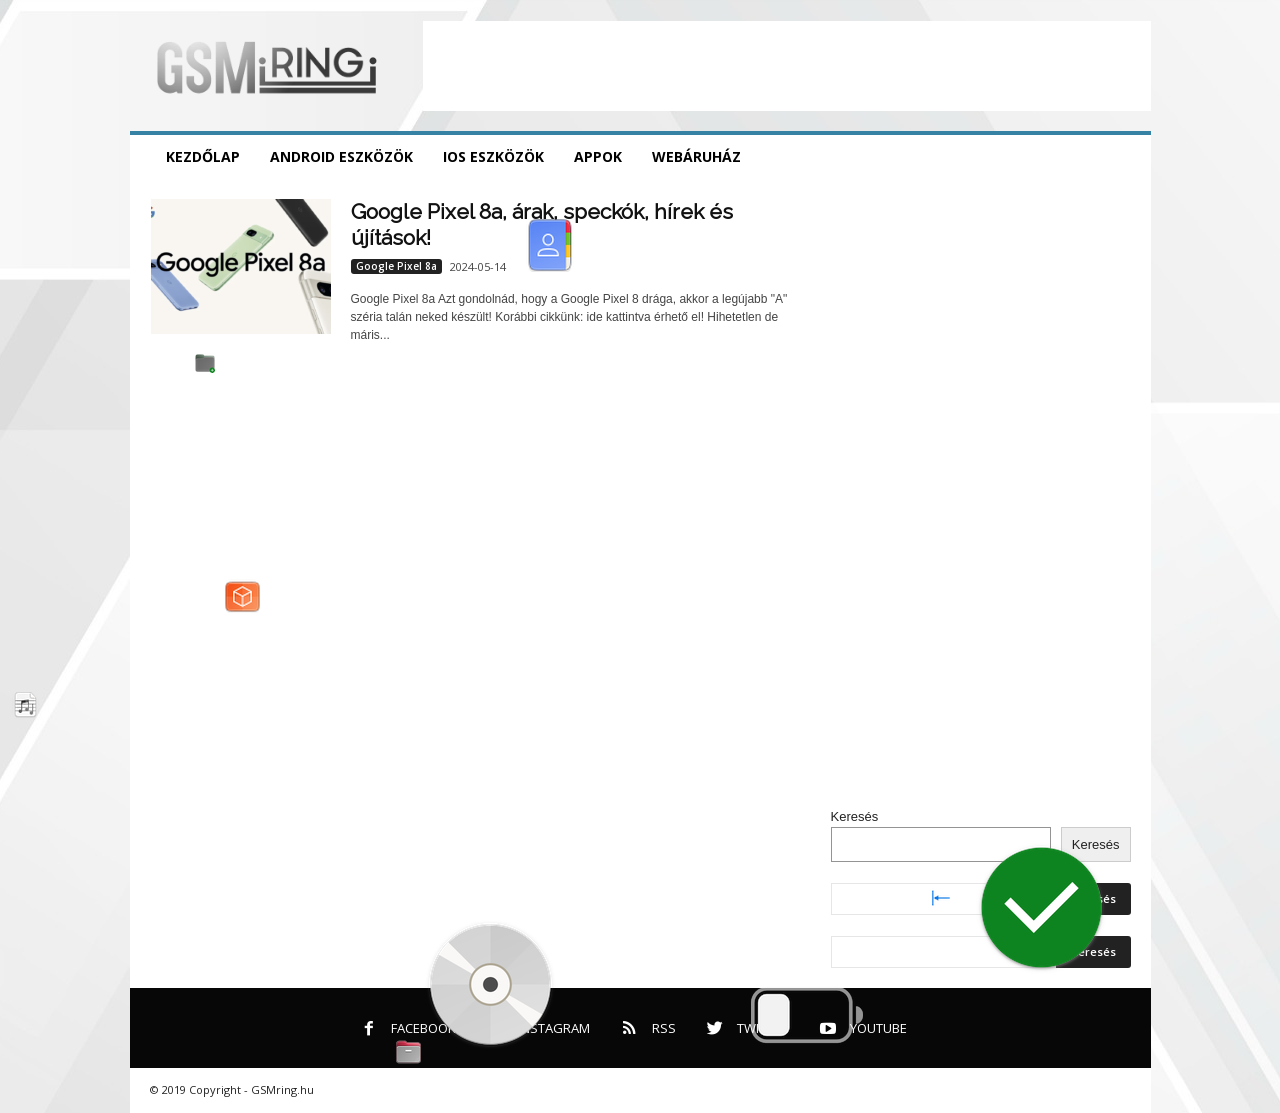  Describe the element at coordinates (1041, 907) in the screenshot. I see `indicates file is fully synced with Insync cloud storage` at that location.